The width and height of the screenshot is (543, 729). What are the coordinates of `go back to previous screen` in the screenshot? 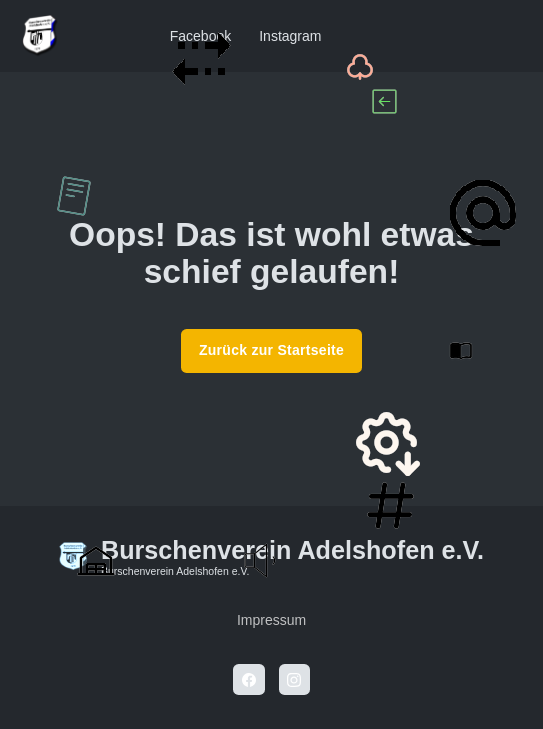 It's located at (384, 101).